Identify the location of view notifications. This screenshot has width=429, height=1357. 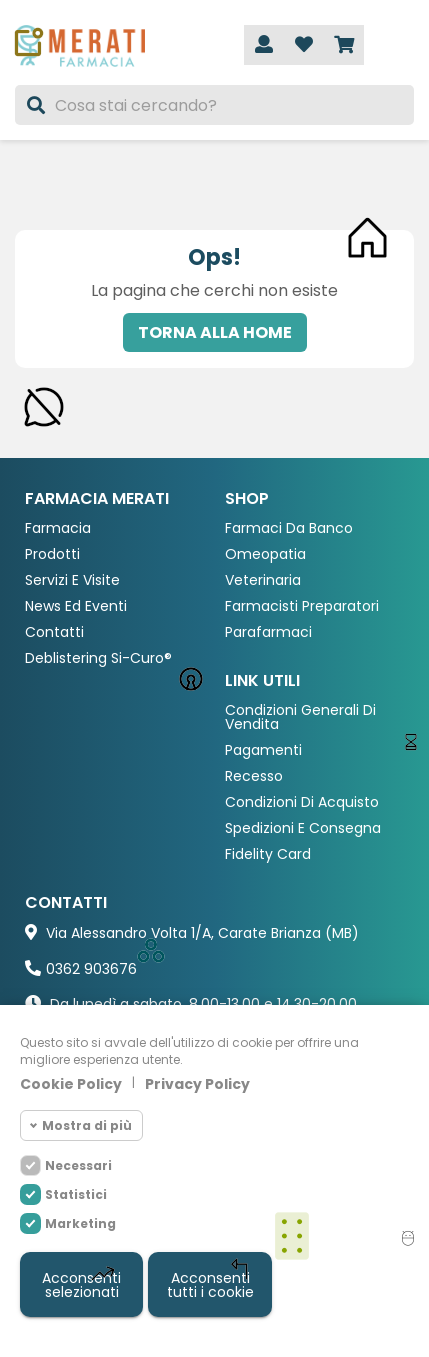
(28, 42).